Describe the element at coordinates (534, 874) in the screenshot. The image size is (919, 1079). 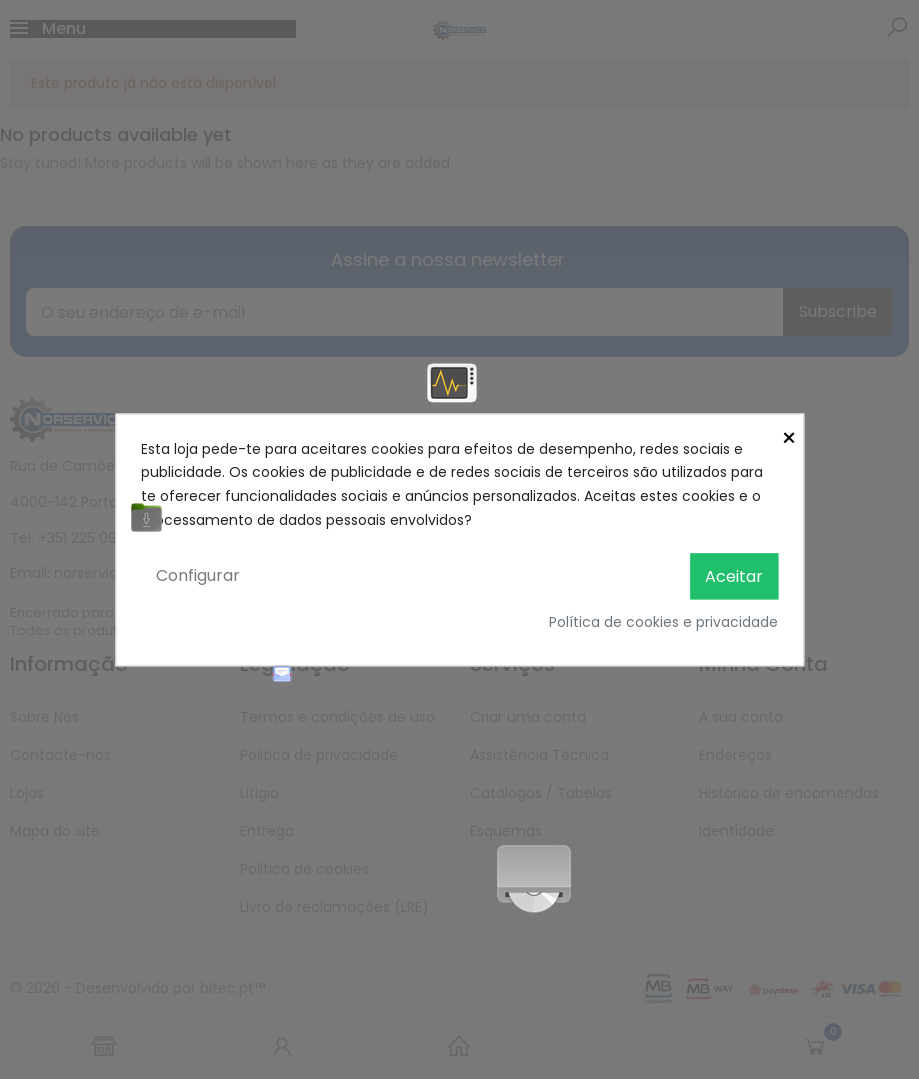
I see `access optical drive or CD/DVD reader` at that location.